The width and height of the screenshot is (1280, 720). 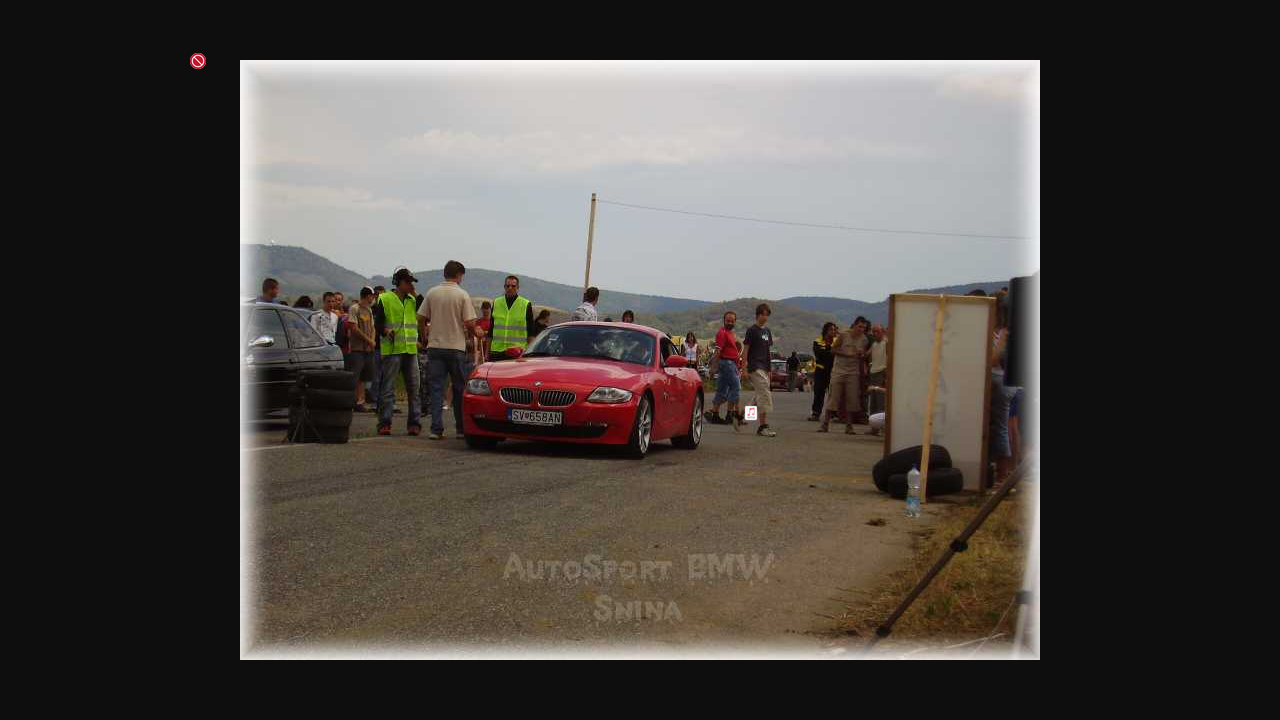 What do you see at coordinates (751, 413) in the screenshot?
I see `a windows media audio (.wma) file` at bounding box center [751, 413].